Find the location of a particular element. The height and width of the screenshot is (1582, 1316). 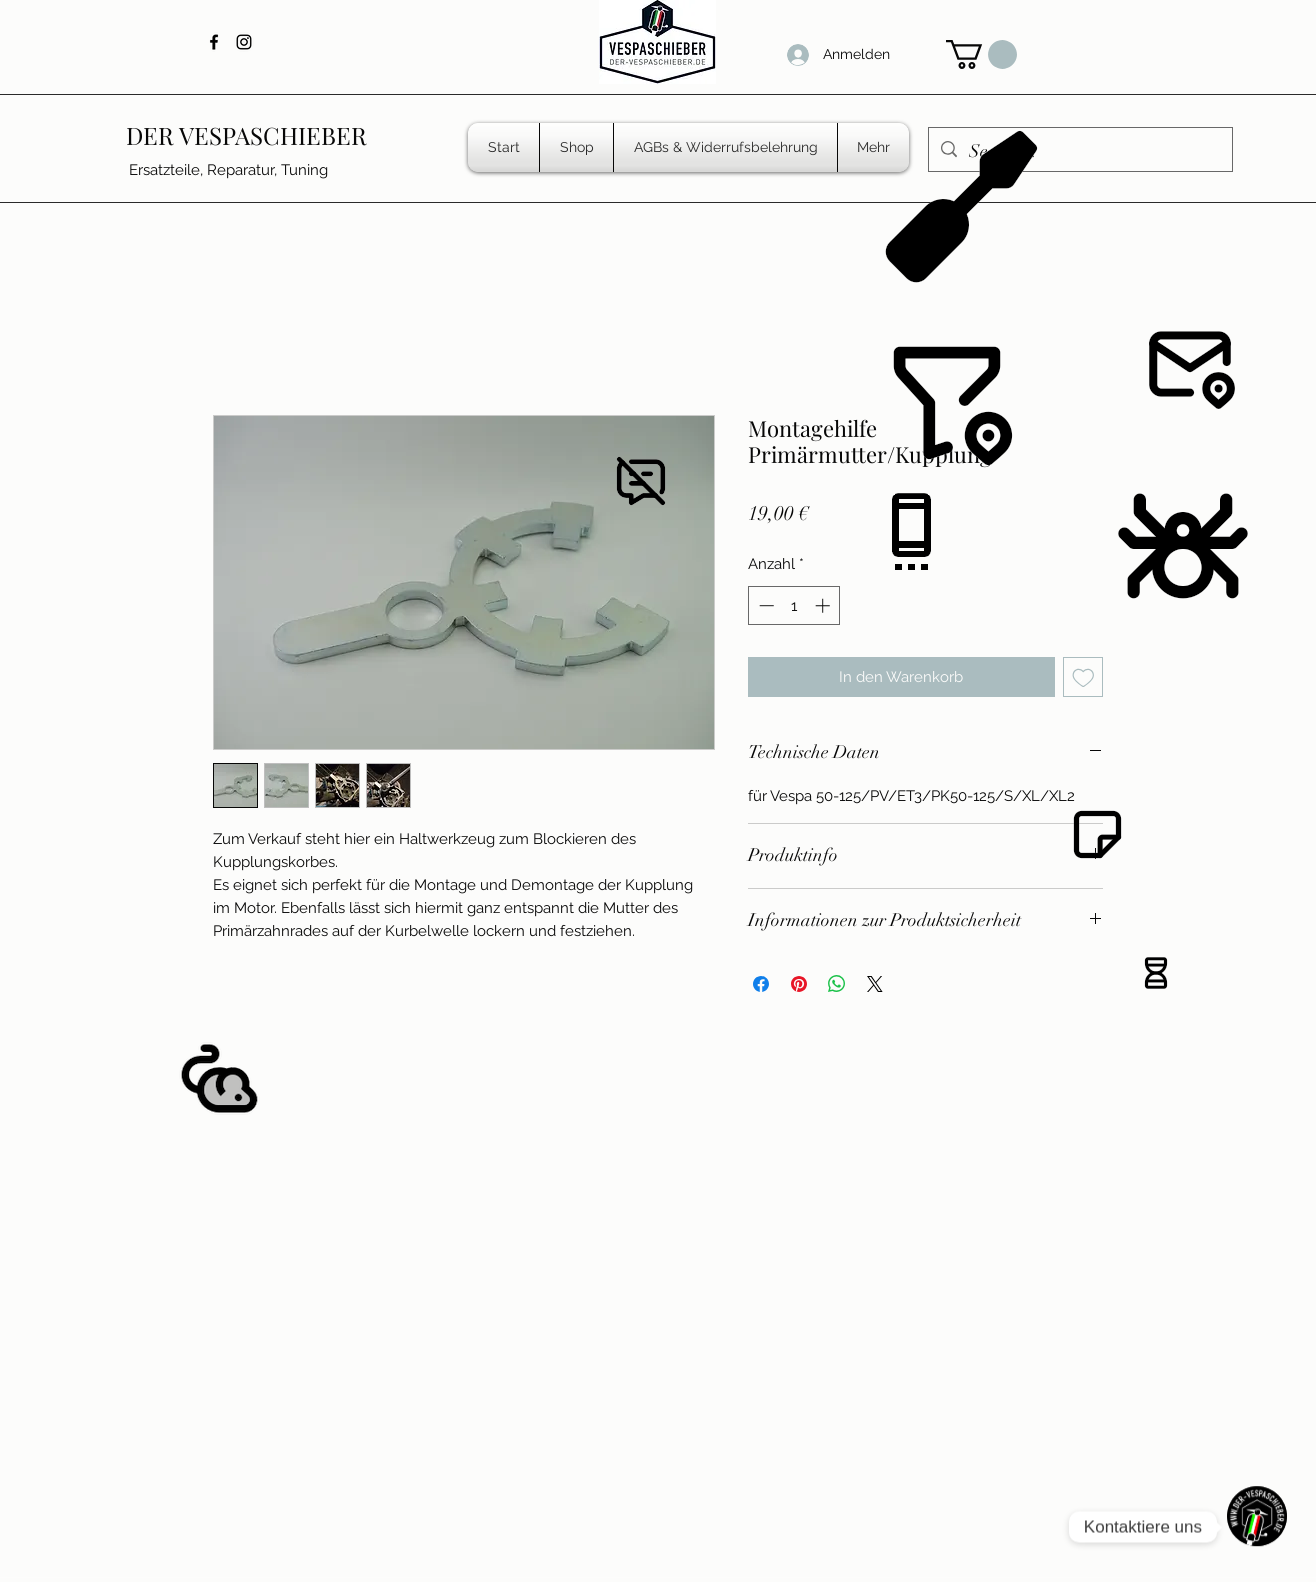

indicates bug or error in the system is located at coordinates (1183, 549).